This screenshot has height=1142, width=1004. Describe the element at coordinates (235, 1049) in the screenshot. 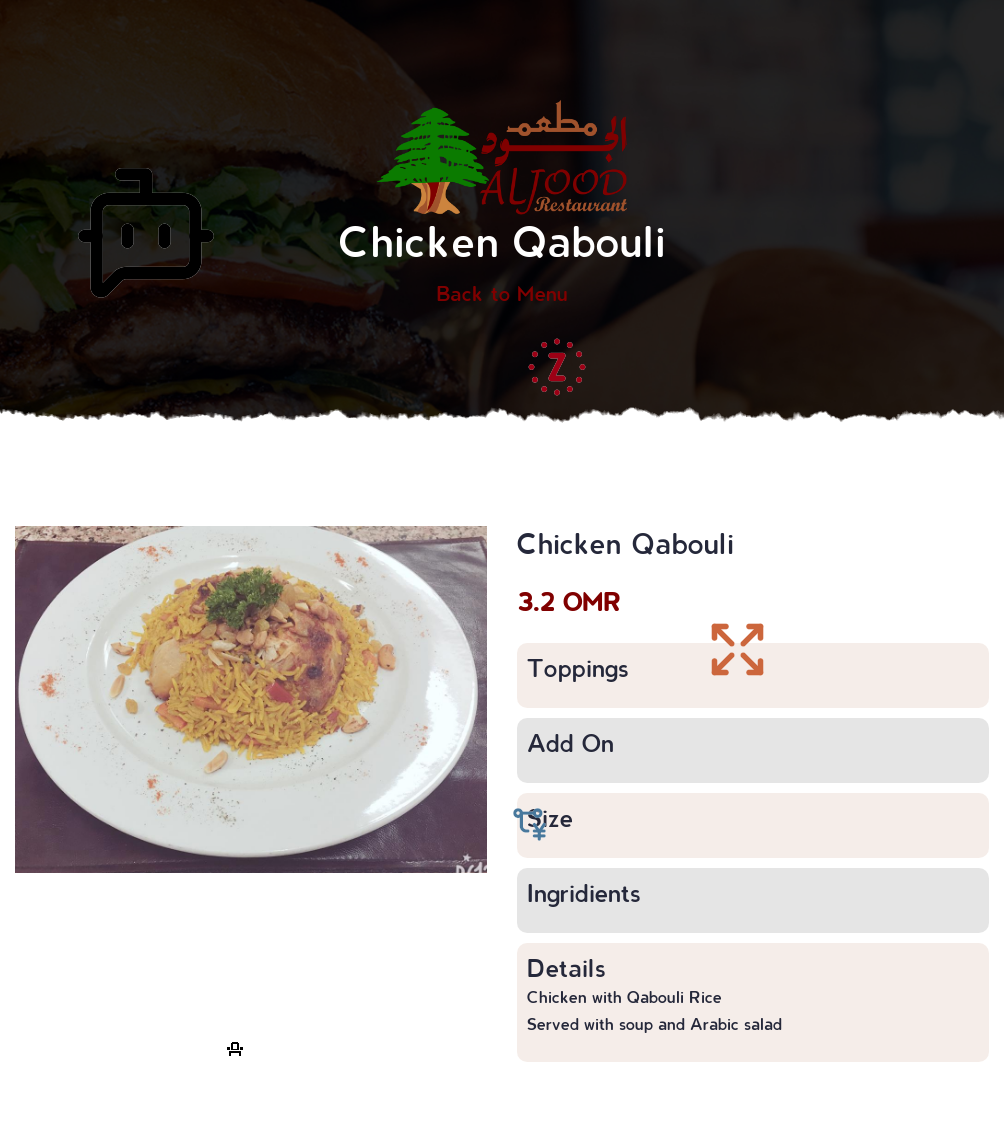

I see `select or reserve a seat` at that location.